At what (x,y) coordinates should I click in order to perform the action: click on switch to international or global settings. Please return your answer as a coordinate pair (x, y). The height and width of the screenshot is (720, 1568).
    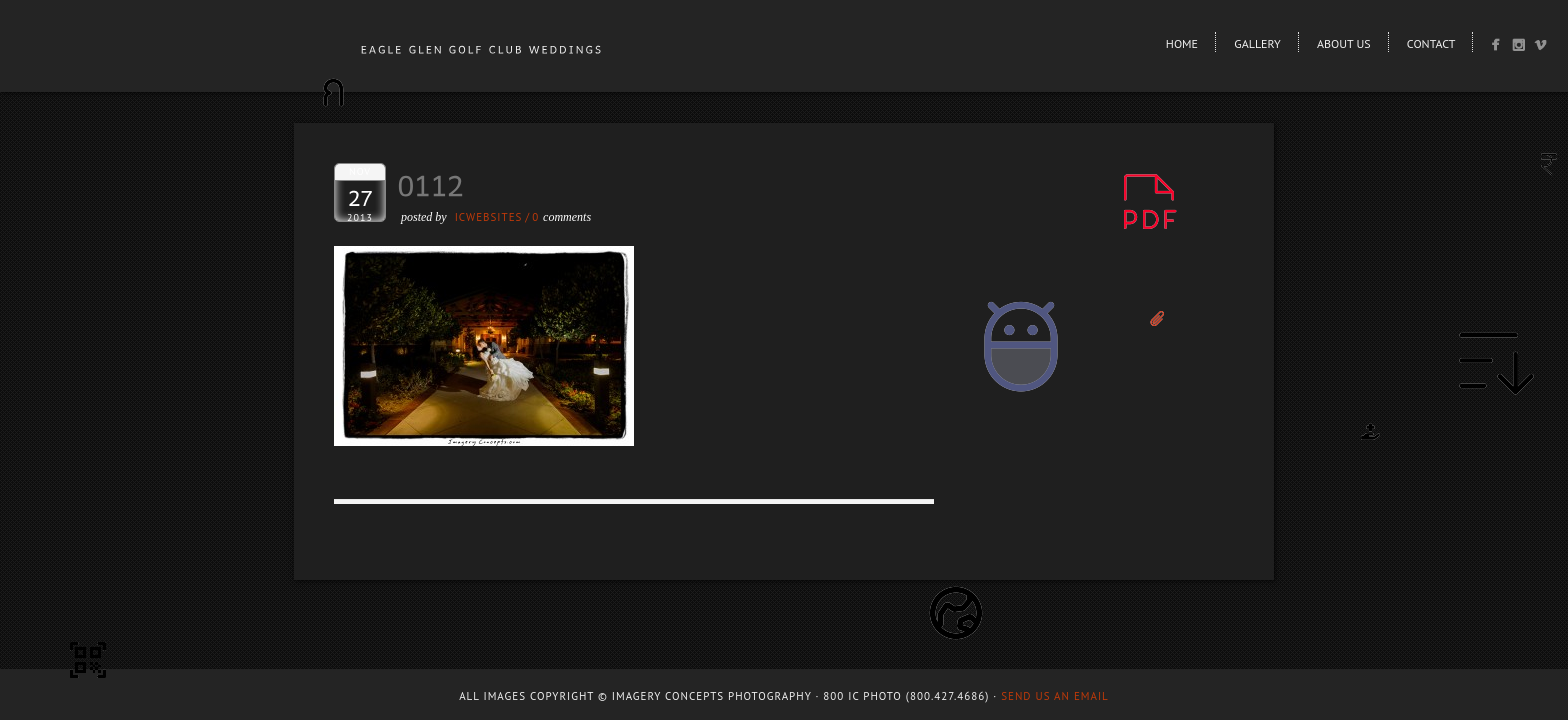
    Looking at the image, I should click on (956, 613).